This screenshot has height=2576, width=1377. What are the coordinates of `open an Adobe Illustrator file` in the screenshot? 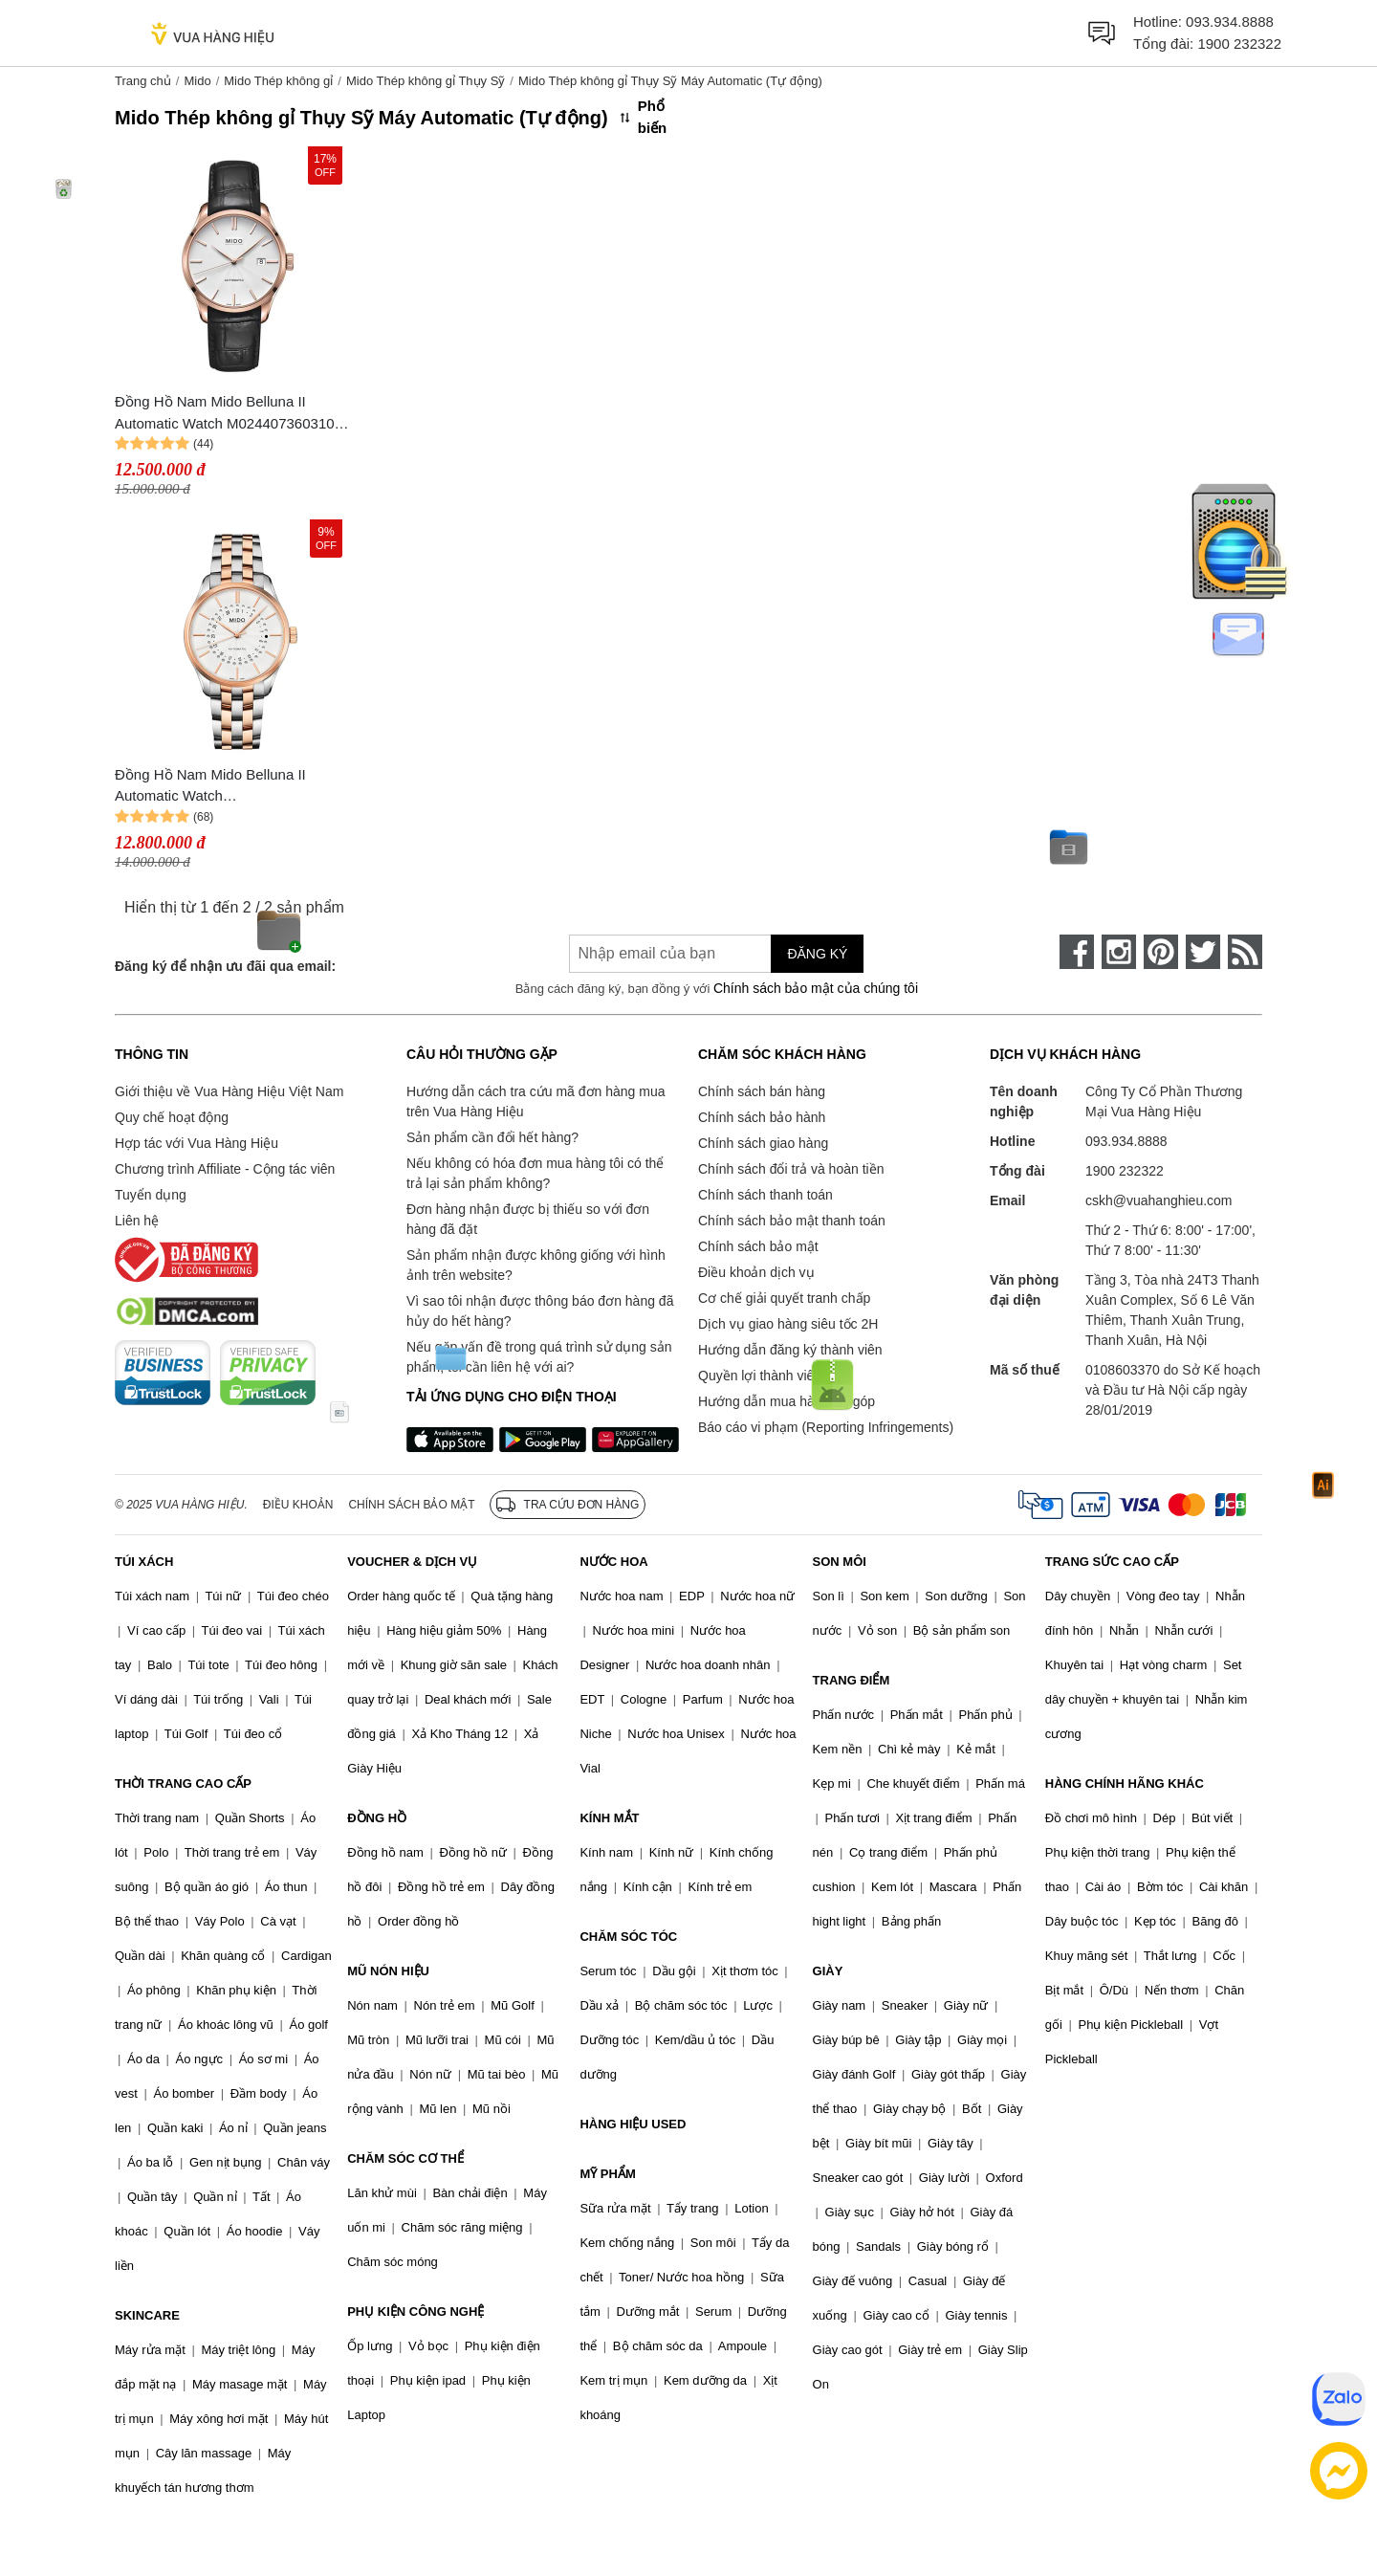 It's located at (1322, 1485).